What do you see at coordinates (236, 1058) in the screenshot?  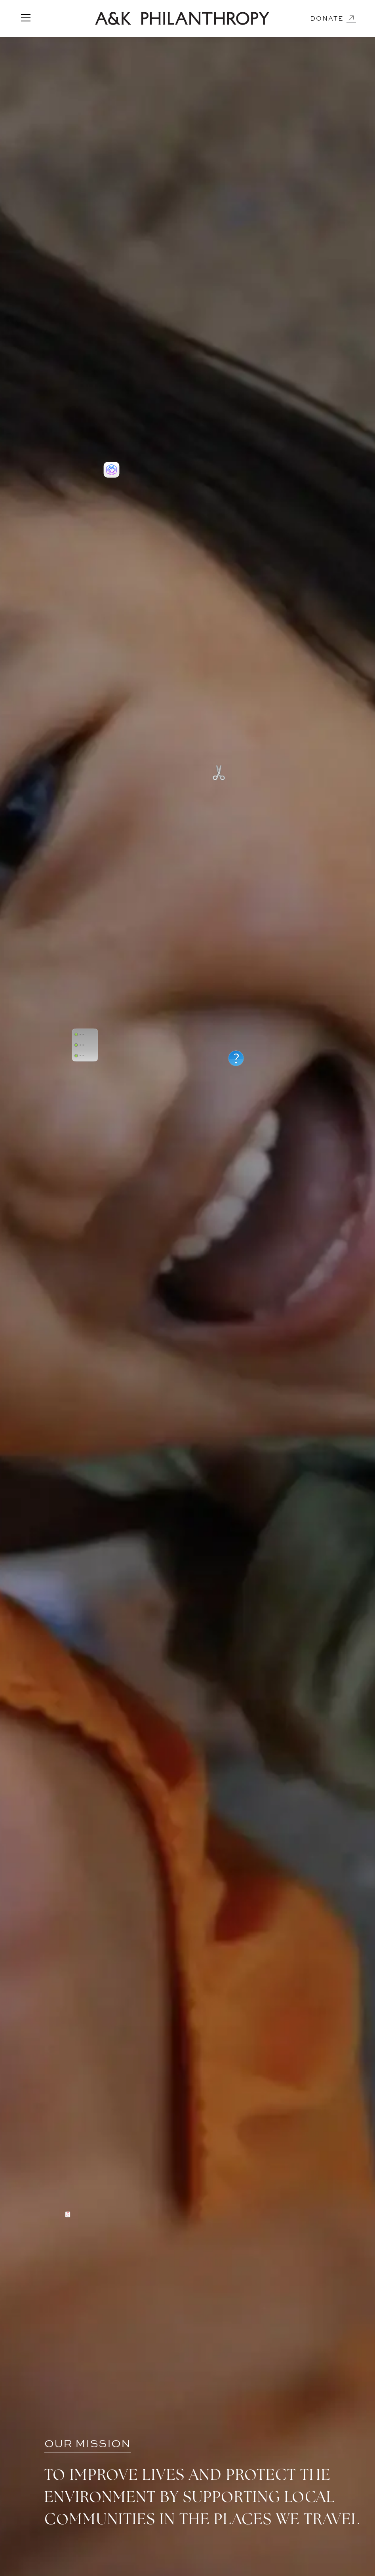 I see `open the help center or documentation` at bounding box center [236, 1058].